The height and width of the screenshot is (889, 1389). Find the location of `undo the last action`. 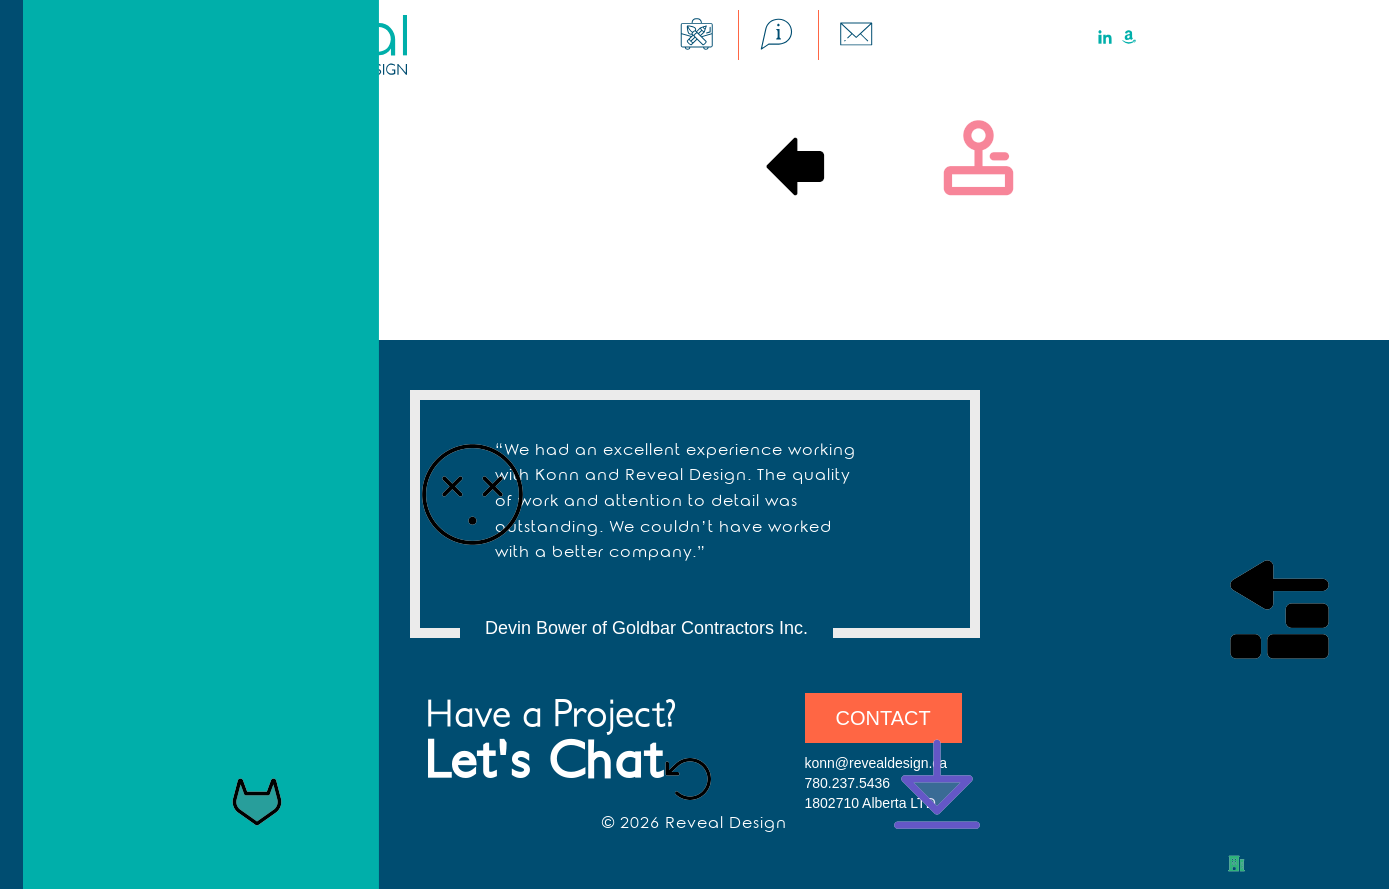

undo the last action is located at coordinates (690, 779).